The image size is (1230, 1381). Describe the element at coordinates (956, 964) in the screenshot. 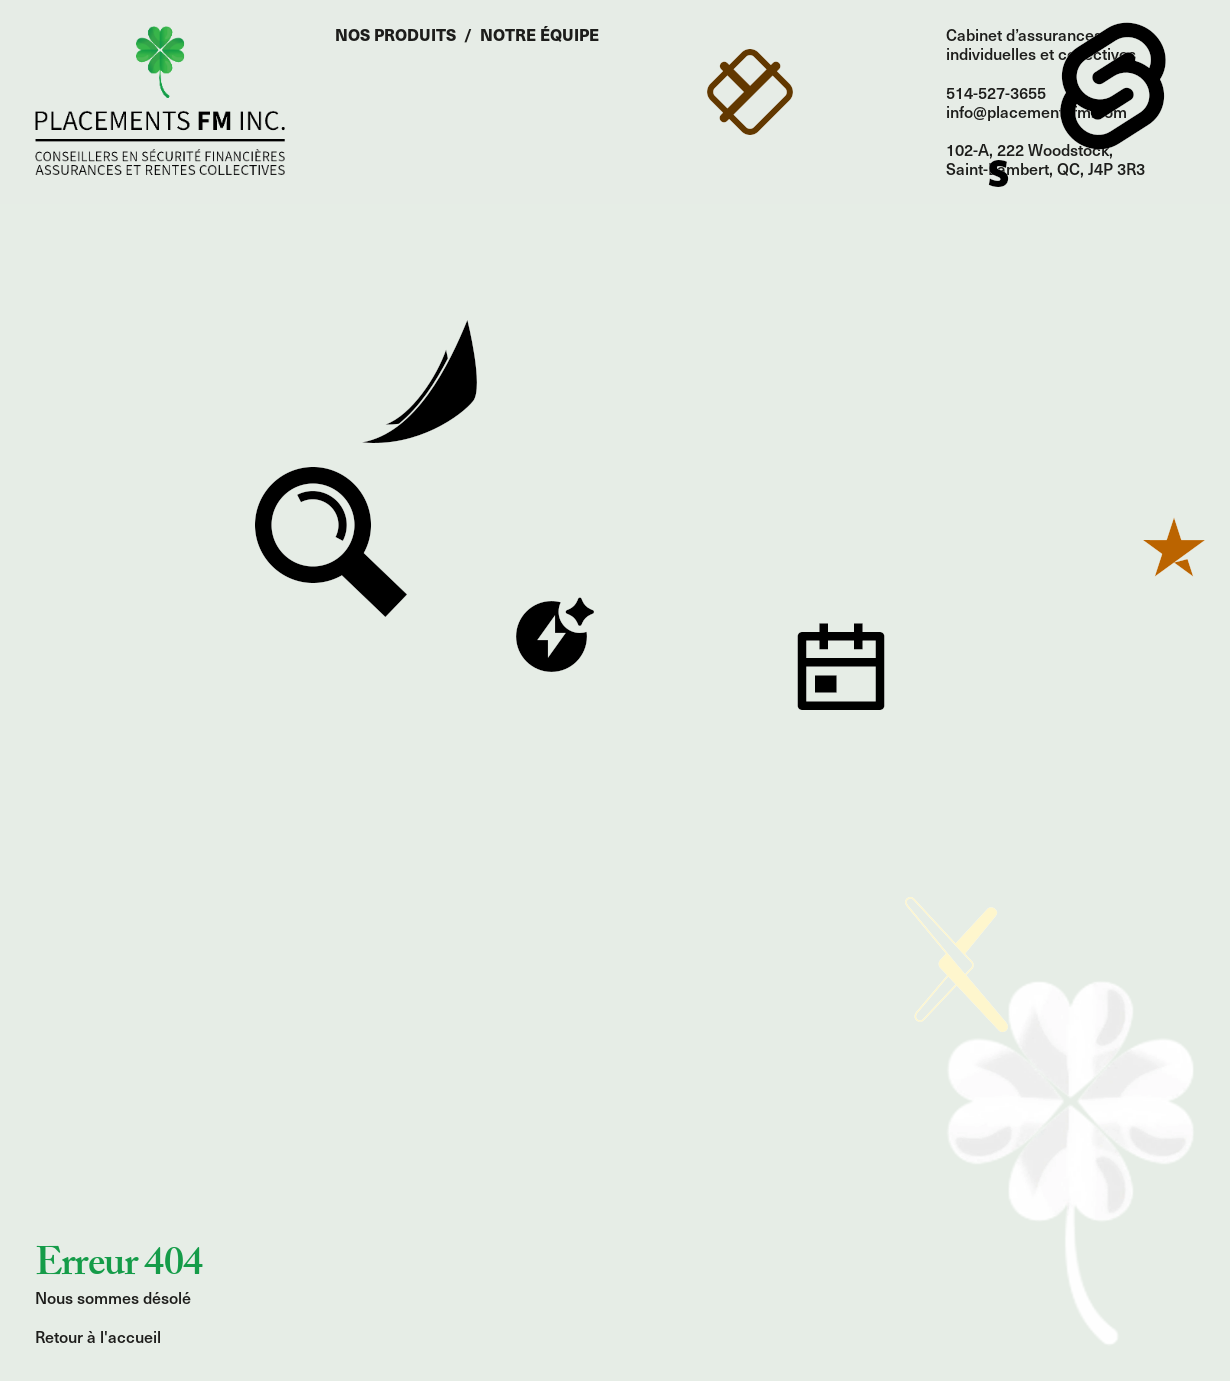

I see `visit arxiv preprint repository` at that location.